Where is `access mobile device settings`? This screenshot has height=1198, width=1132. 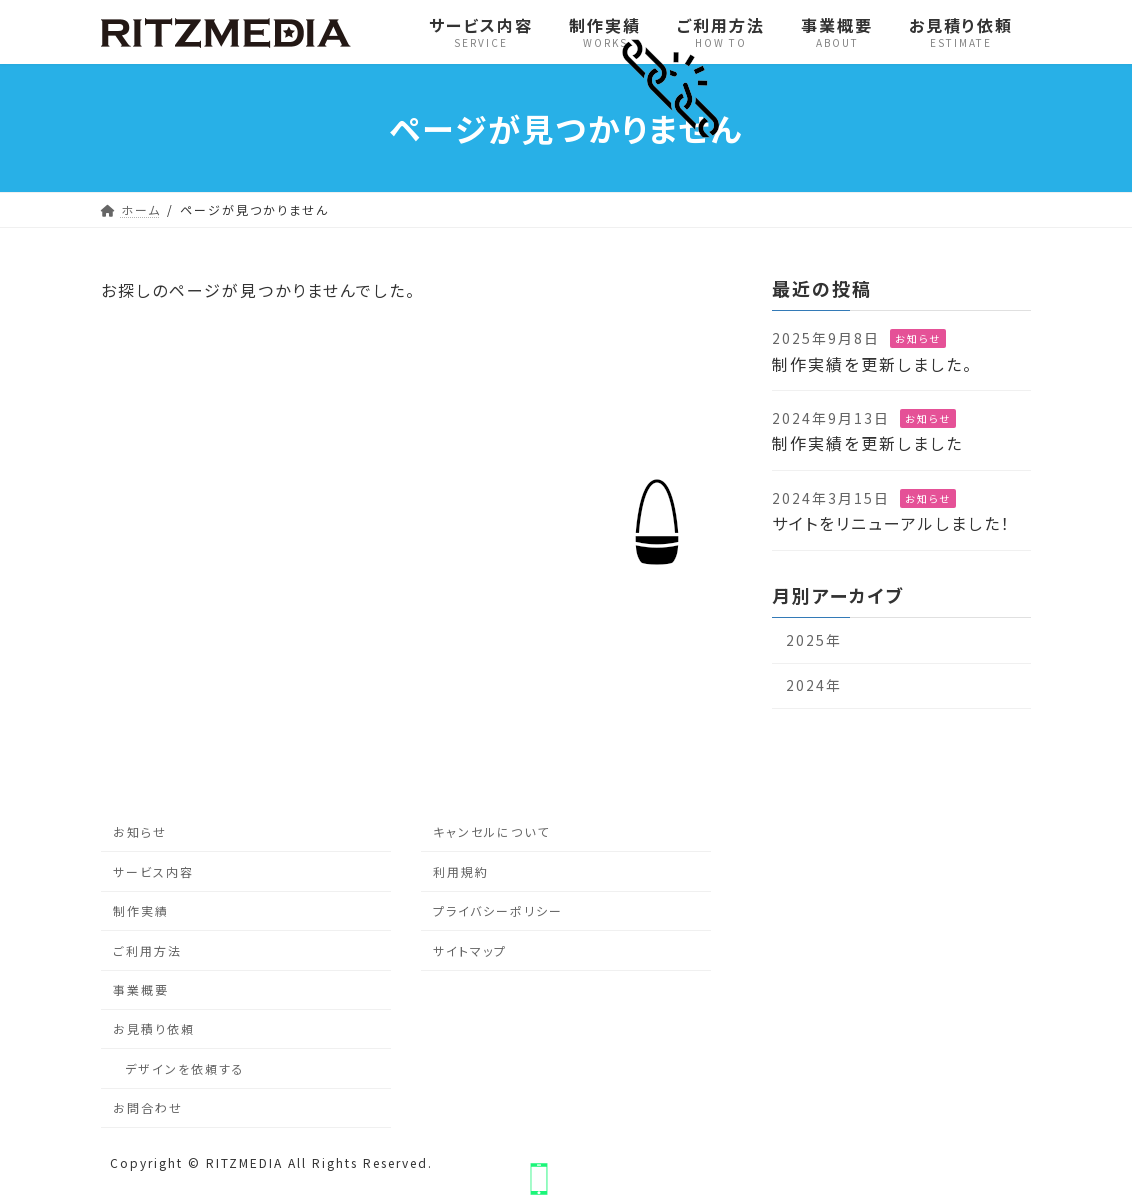 access mobile device settings is located at coordinates (539, 1179).